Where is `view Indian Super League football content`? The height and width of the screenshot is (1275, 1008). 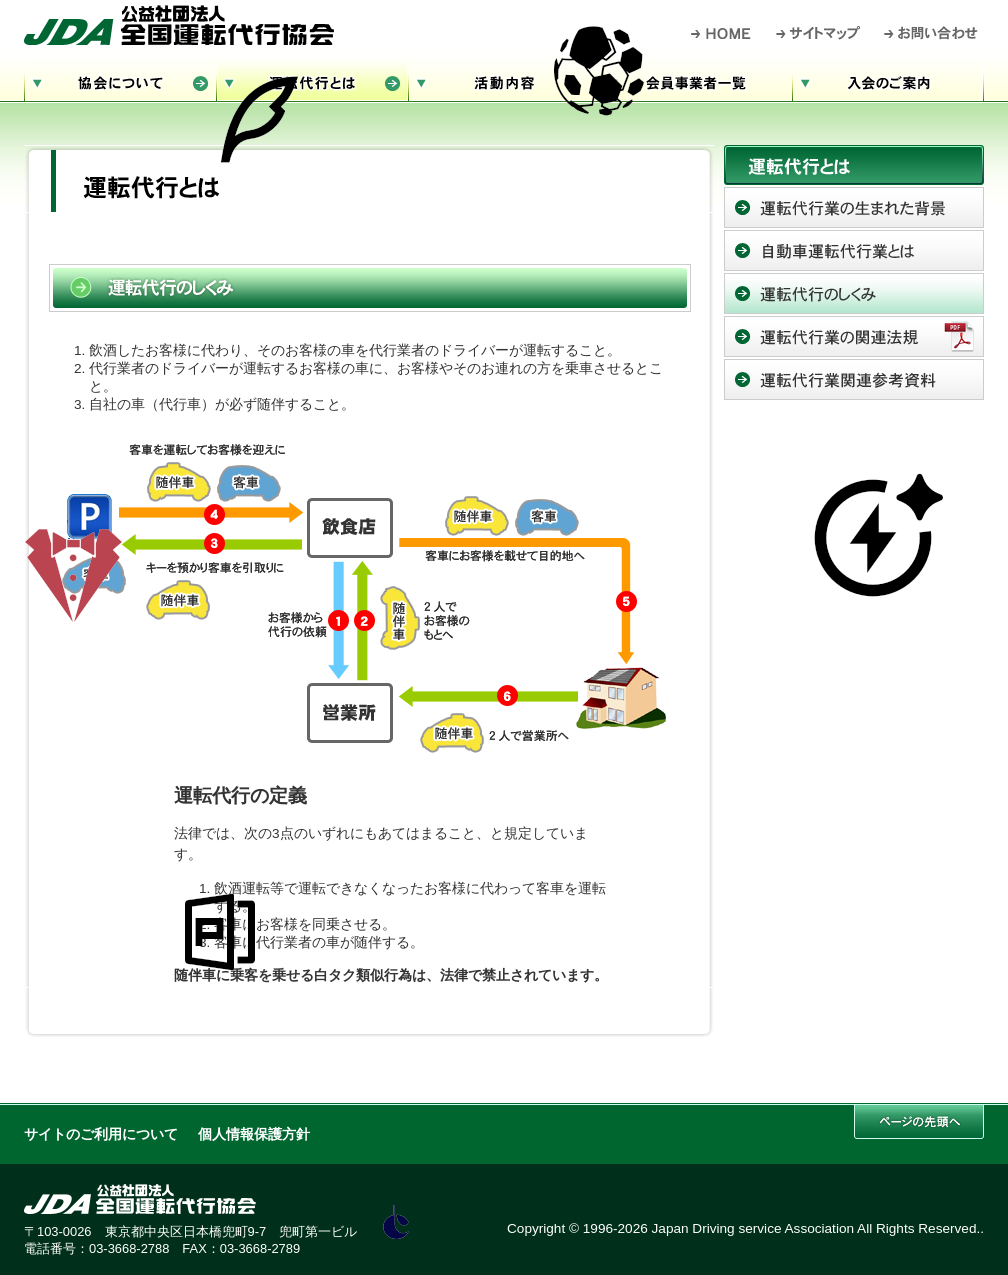
view Indian Super League football content is located at coordinates (599, 71).